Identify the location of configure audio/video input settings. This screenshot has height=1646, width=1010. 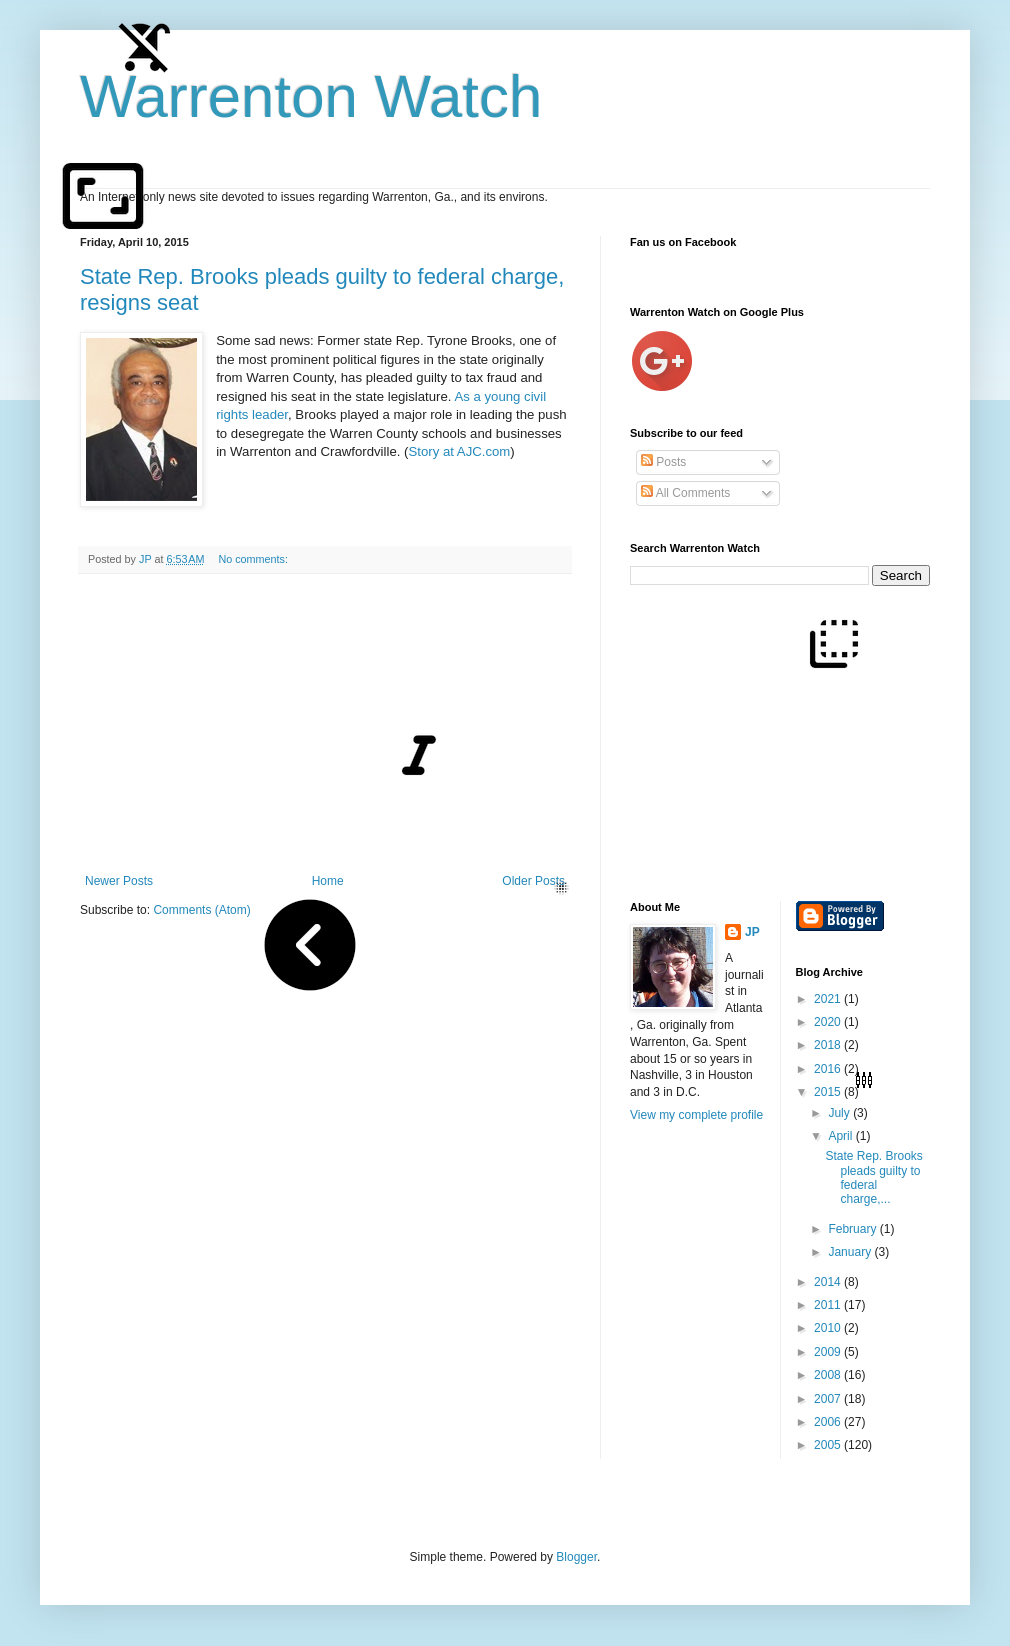
(864, 1080).